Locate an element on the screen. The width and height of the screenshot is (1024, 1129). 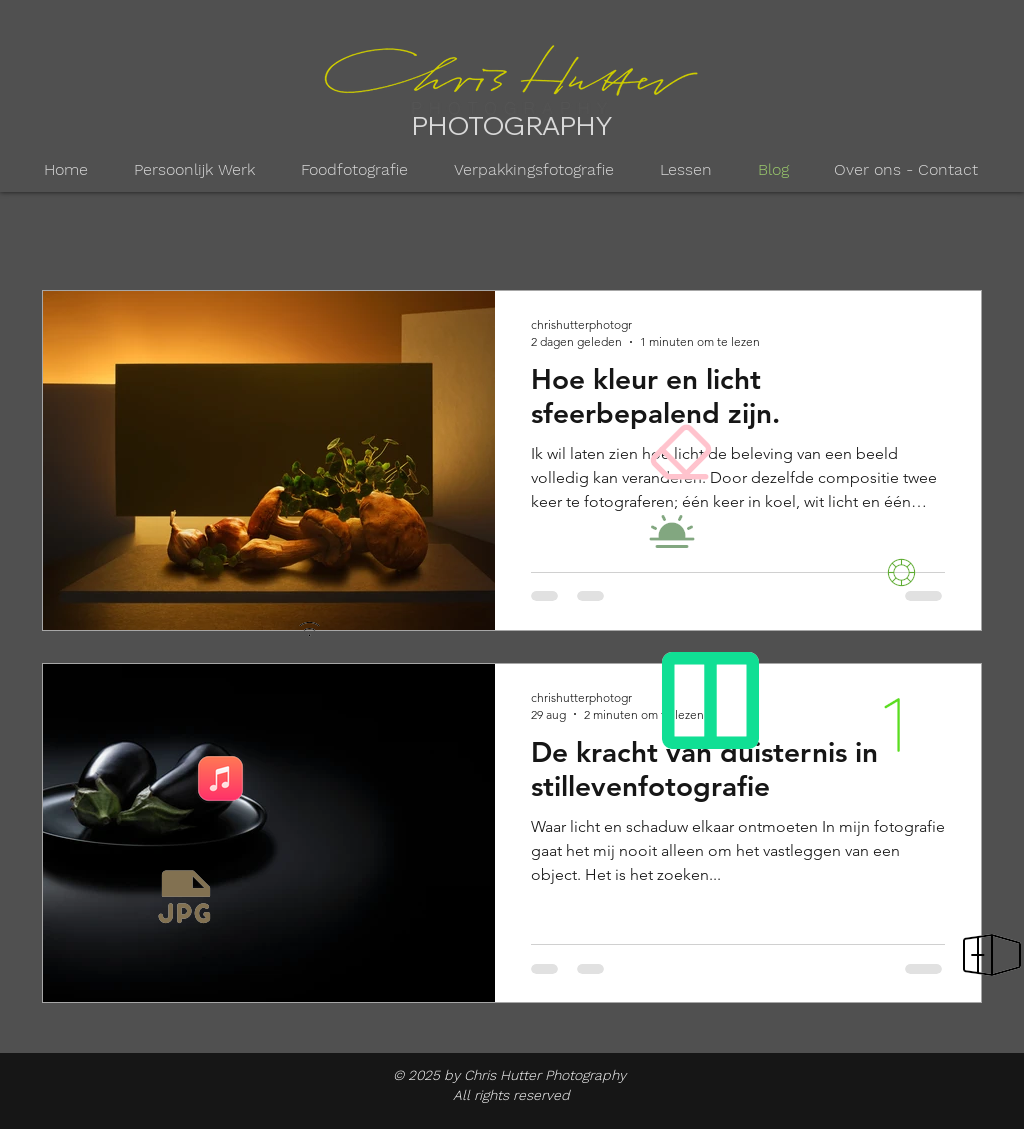
indicates moderate wifi signal strength is located at coordinates (309, 625).